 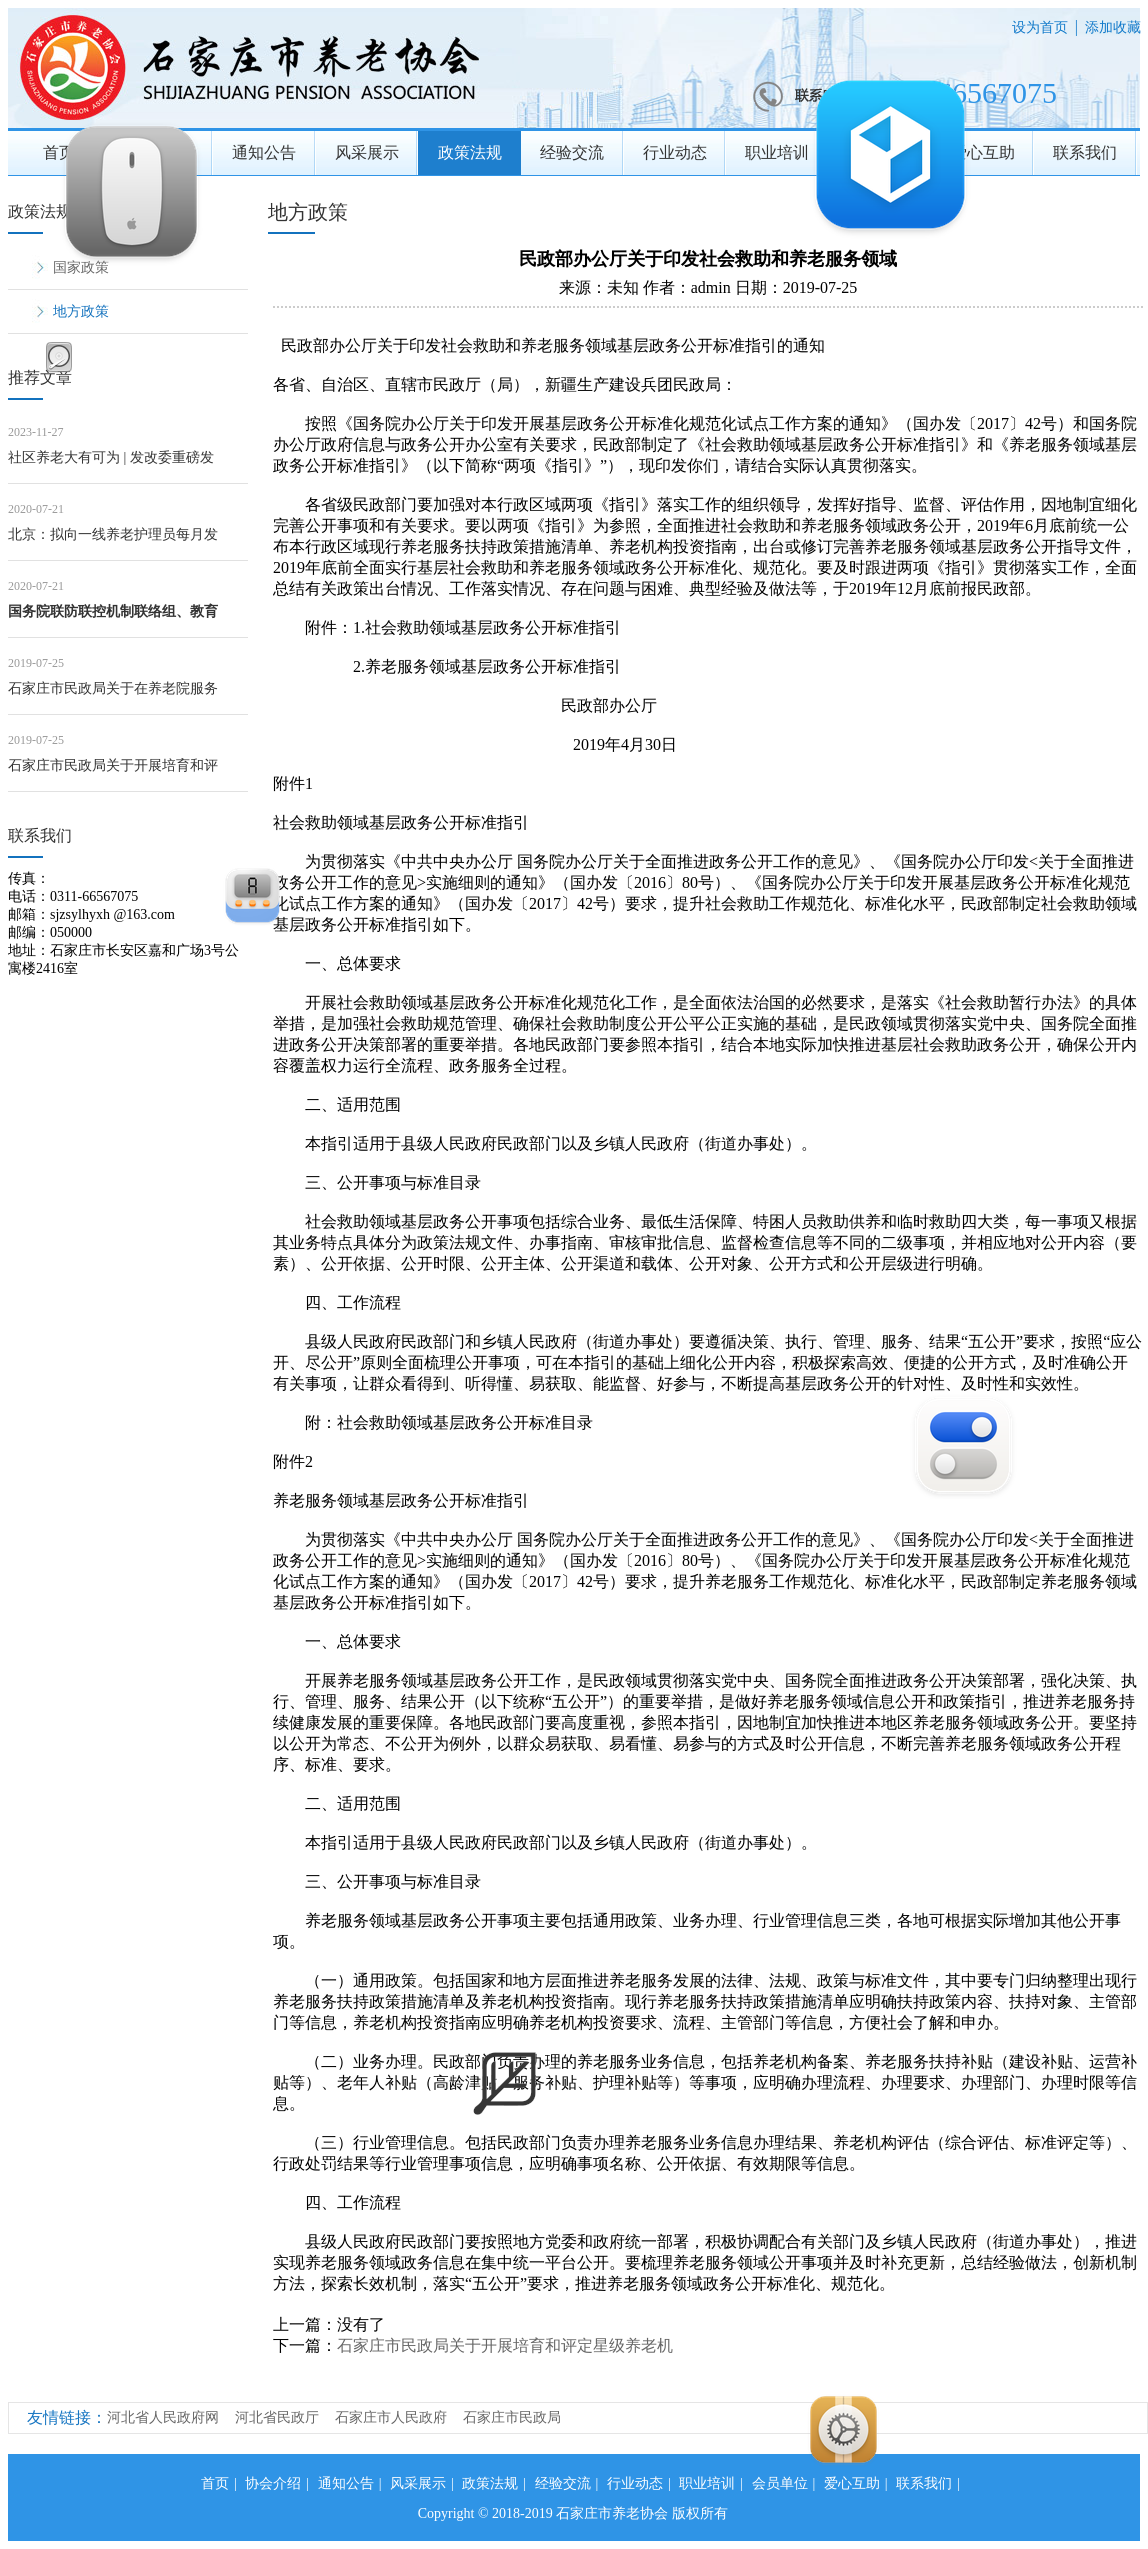 What do you see at coordinates (131, 191) in the screenshot?
I see `configure mouse settings` at bounding box center [131, 191].